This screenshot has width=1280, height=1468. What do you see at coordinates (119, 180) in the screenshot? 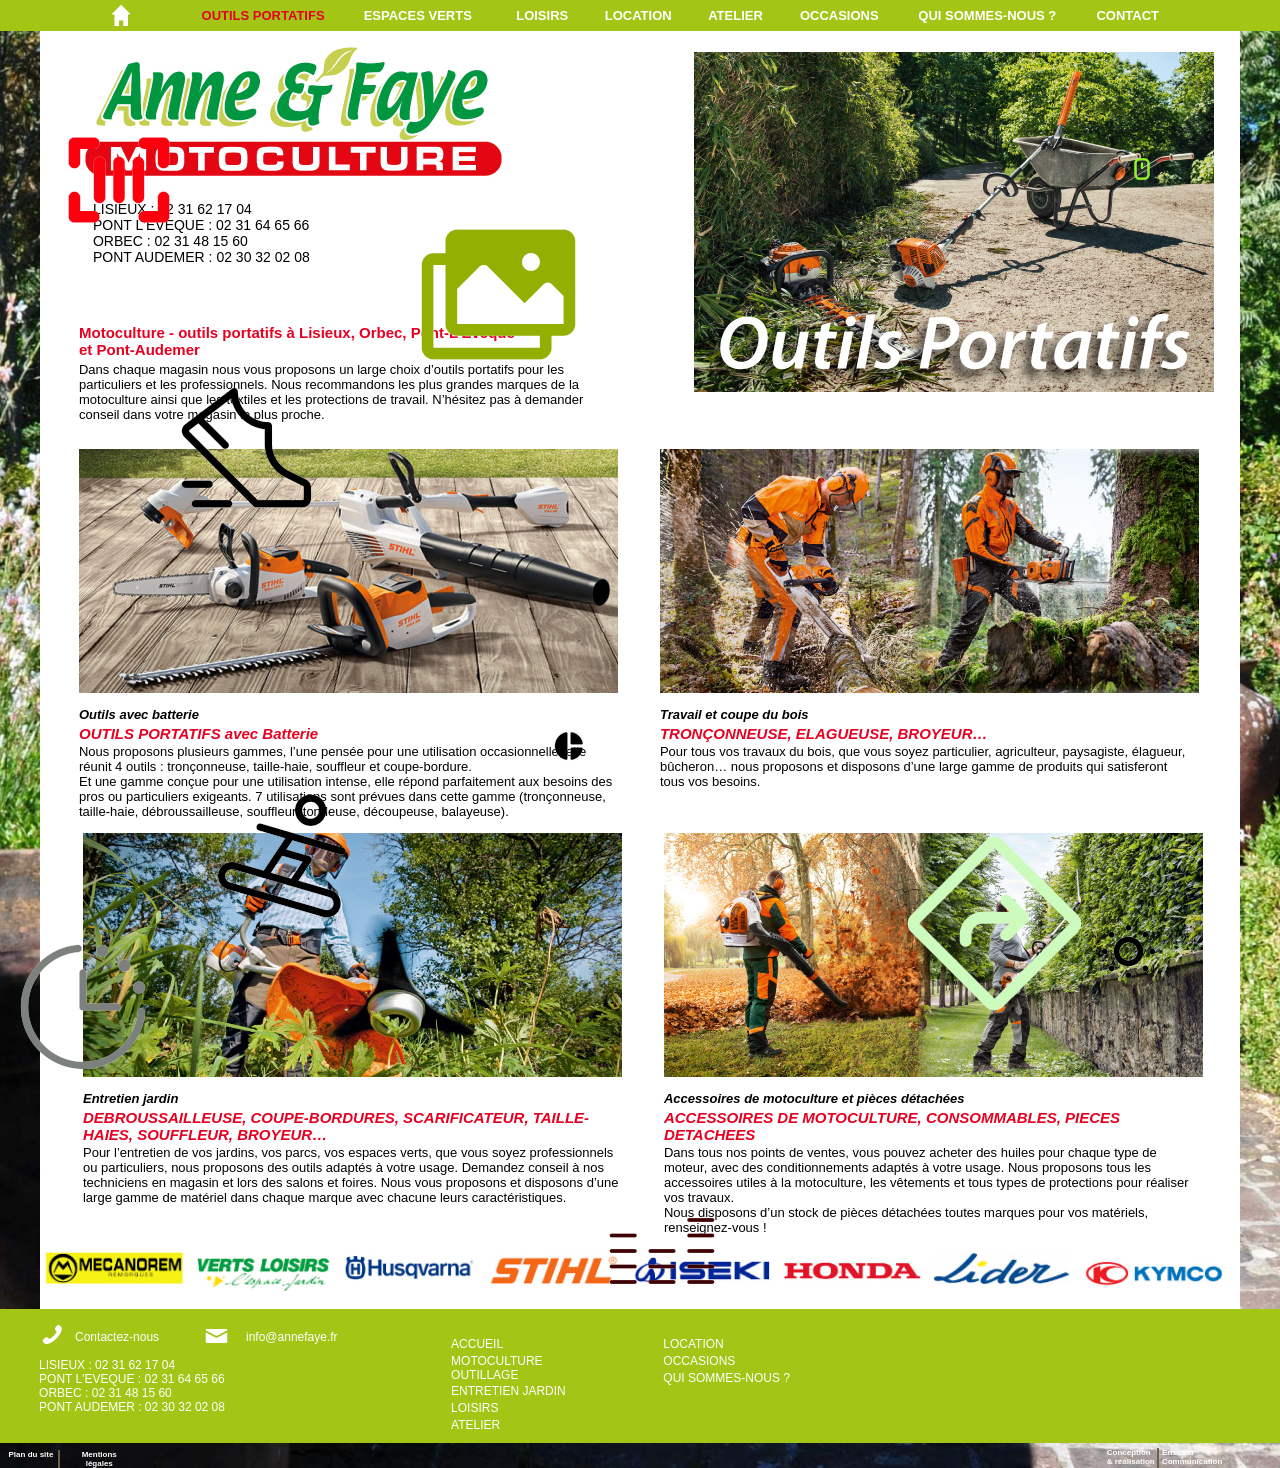
I see `scan a barcode` at bounding box center [119, 180].